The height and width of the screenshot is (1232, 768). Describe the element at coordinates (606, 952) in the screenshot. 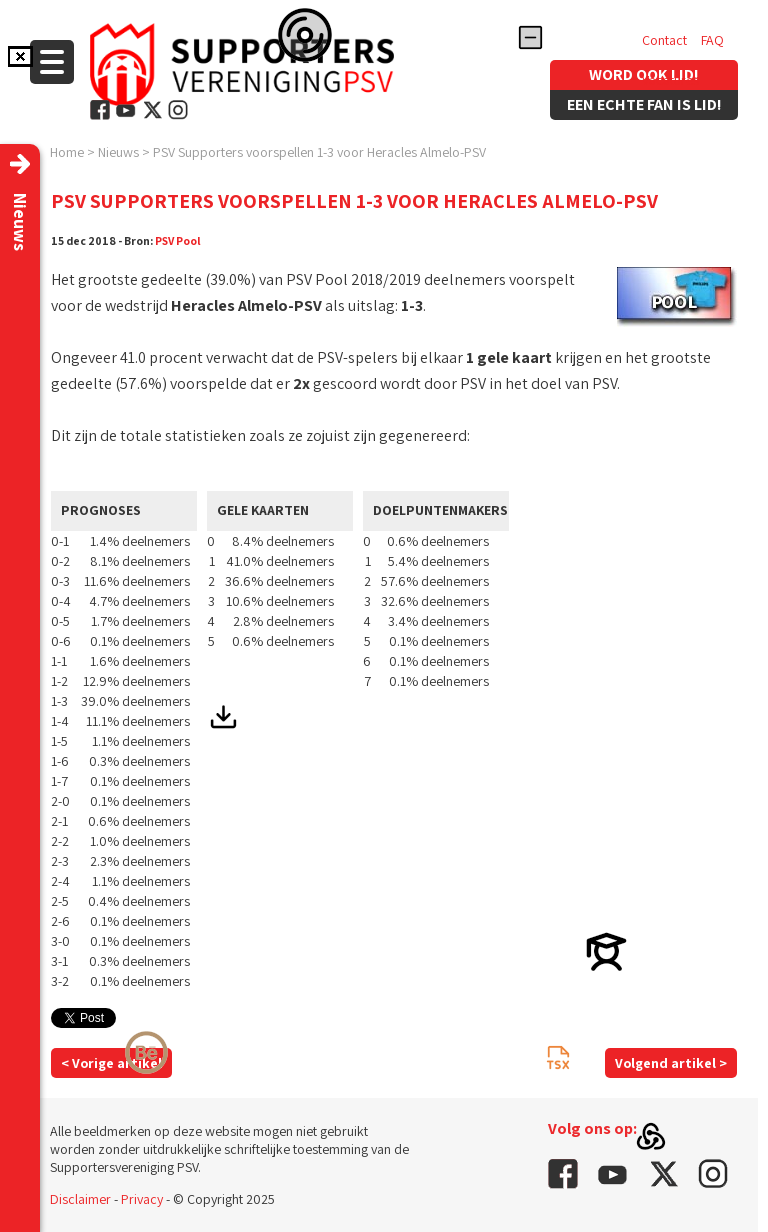

I see `view student profile` at that location.